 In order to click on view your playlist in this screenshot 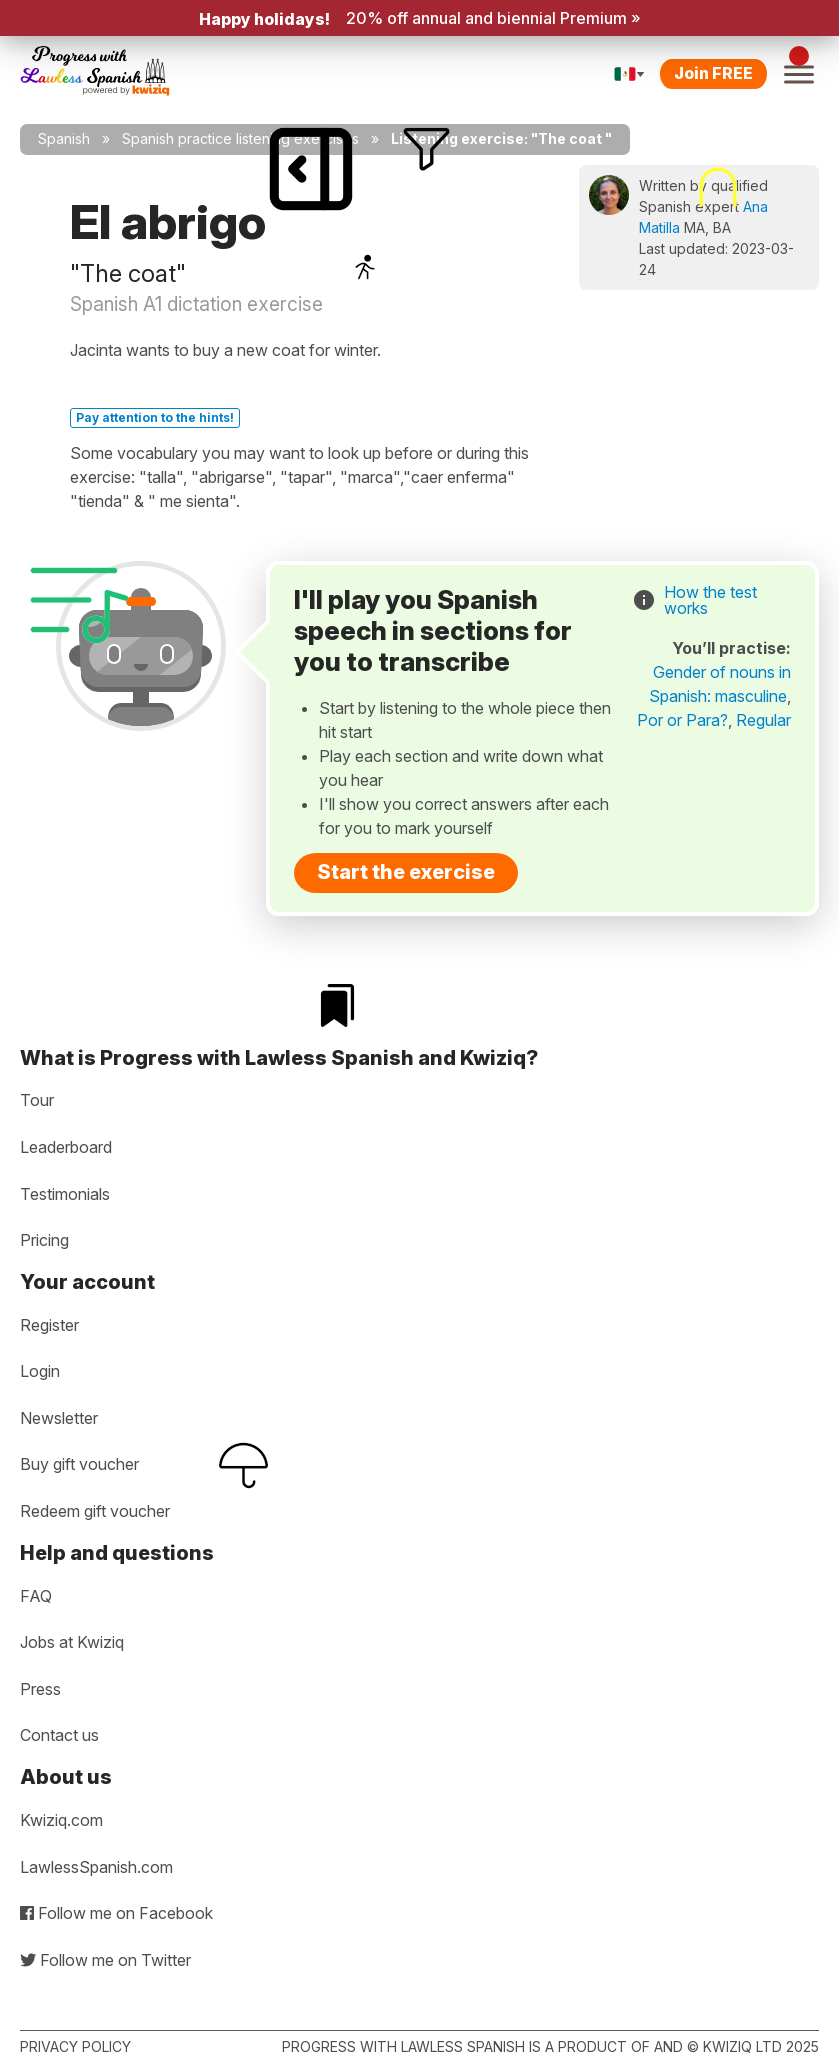, I will do `click(74, 600)`.